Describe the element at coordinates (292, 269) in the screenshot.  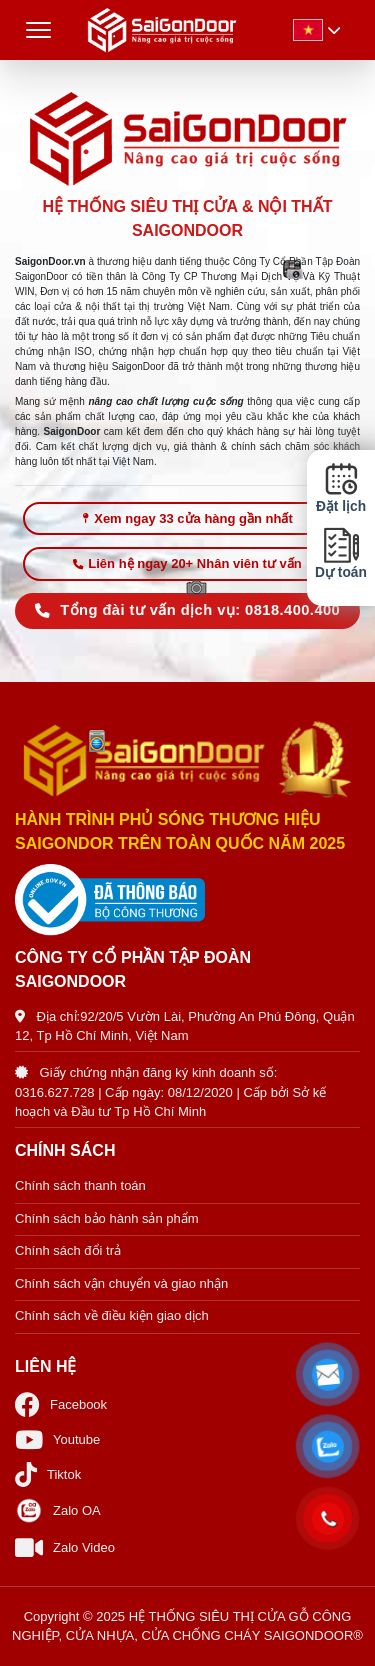
I see `open image capture to import photos from cameras or scanners` at that location.